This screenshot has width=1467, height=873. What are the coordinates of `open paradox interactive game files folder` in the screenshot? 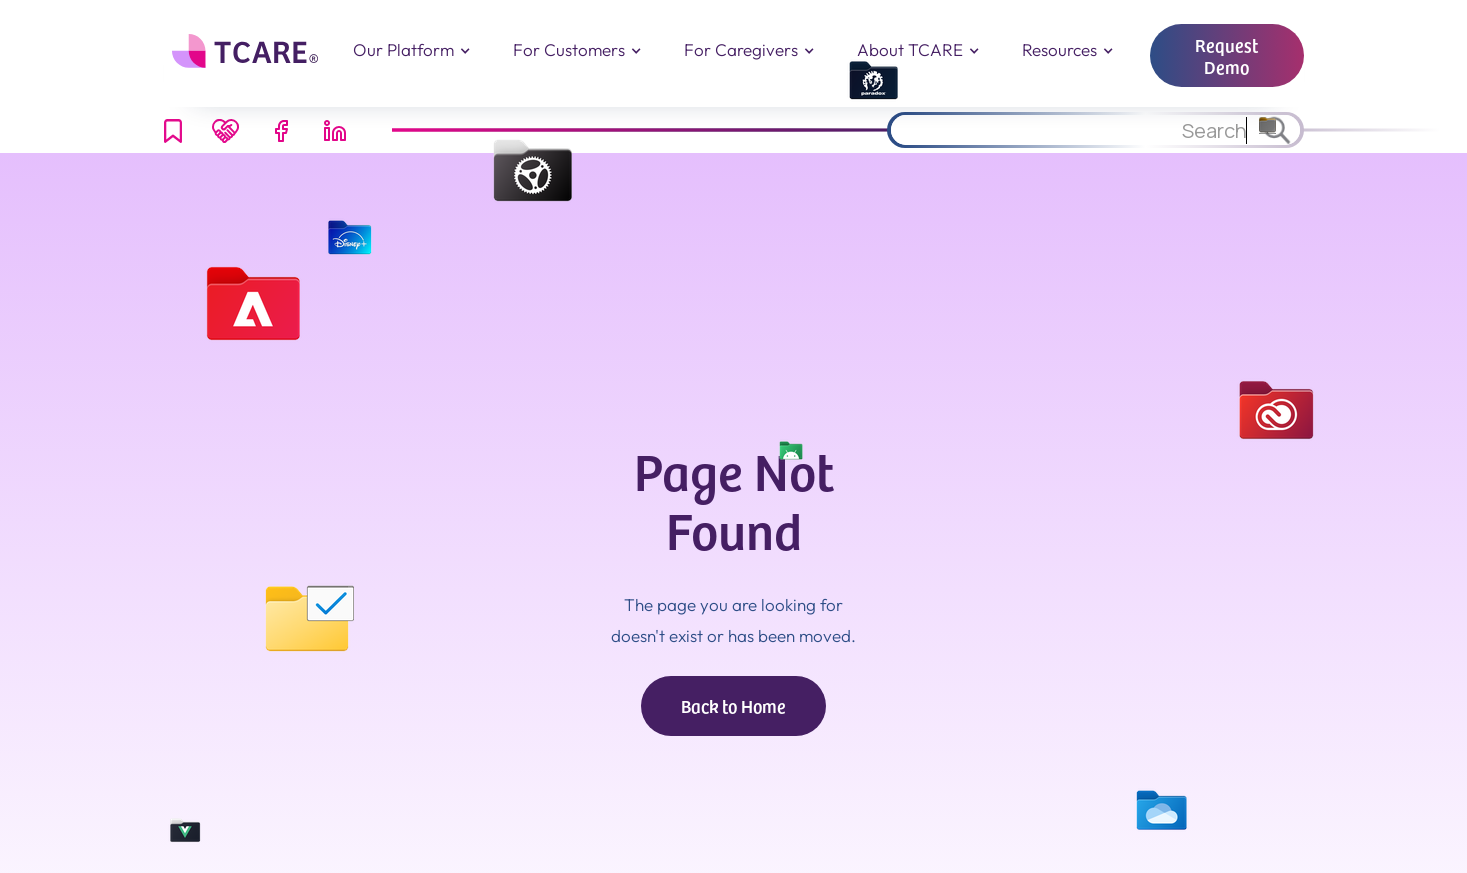 It's located at (873, 81).